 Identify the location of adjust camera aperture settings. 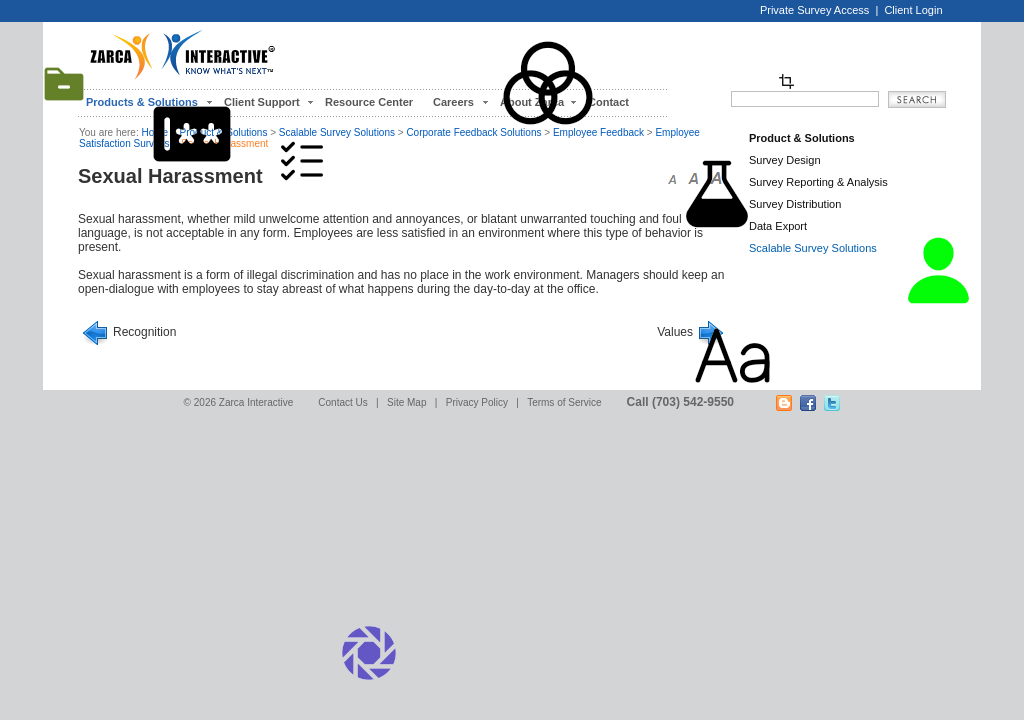
(369, 653).